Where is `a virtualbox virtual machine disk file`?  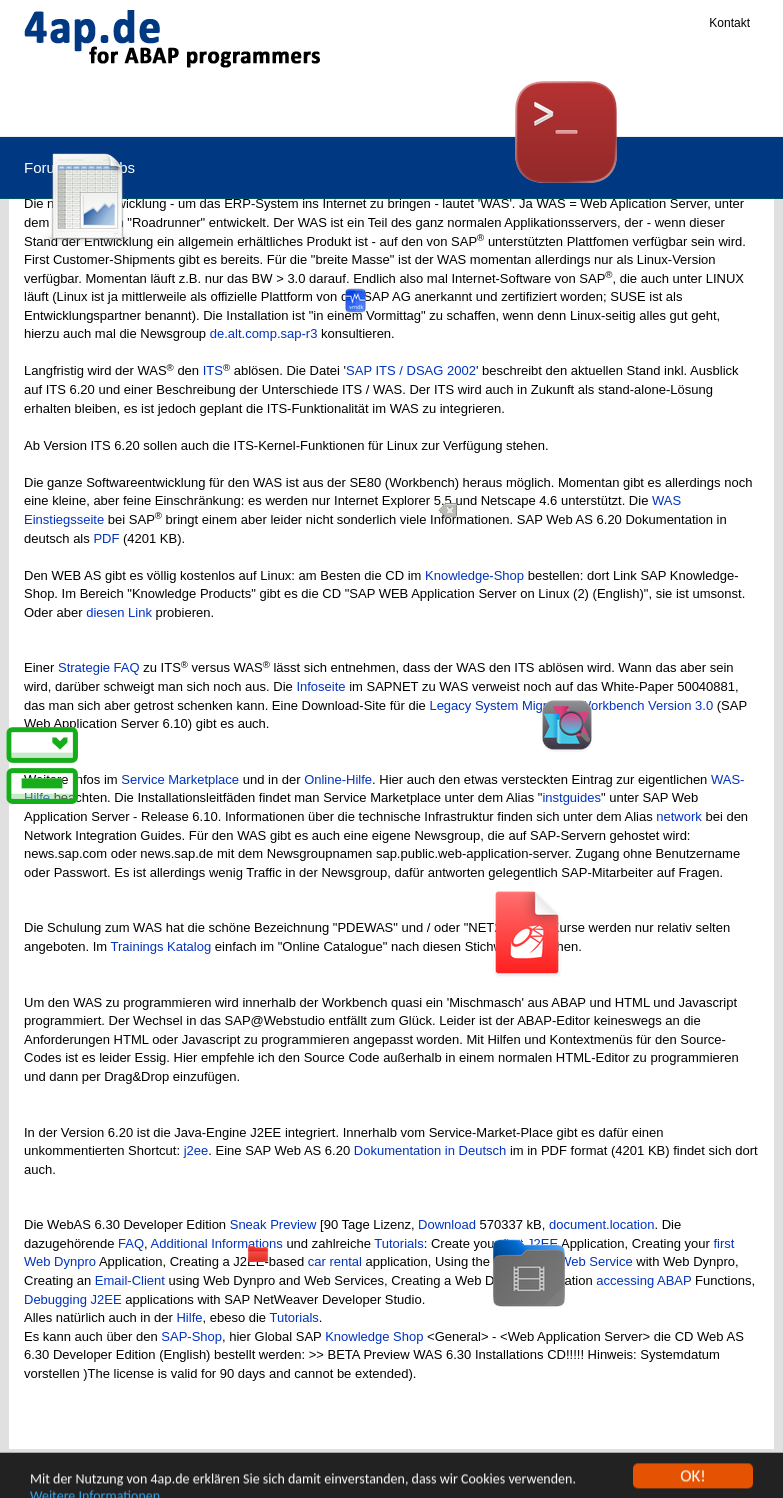
a virtualbox virtual machine disk file is located at coordinates (355, 300).